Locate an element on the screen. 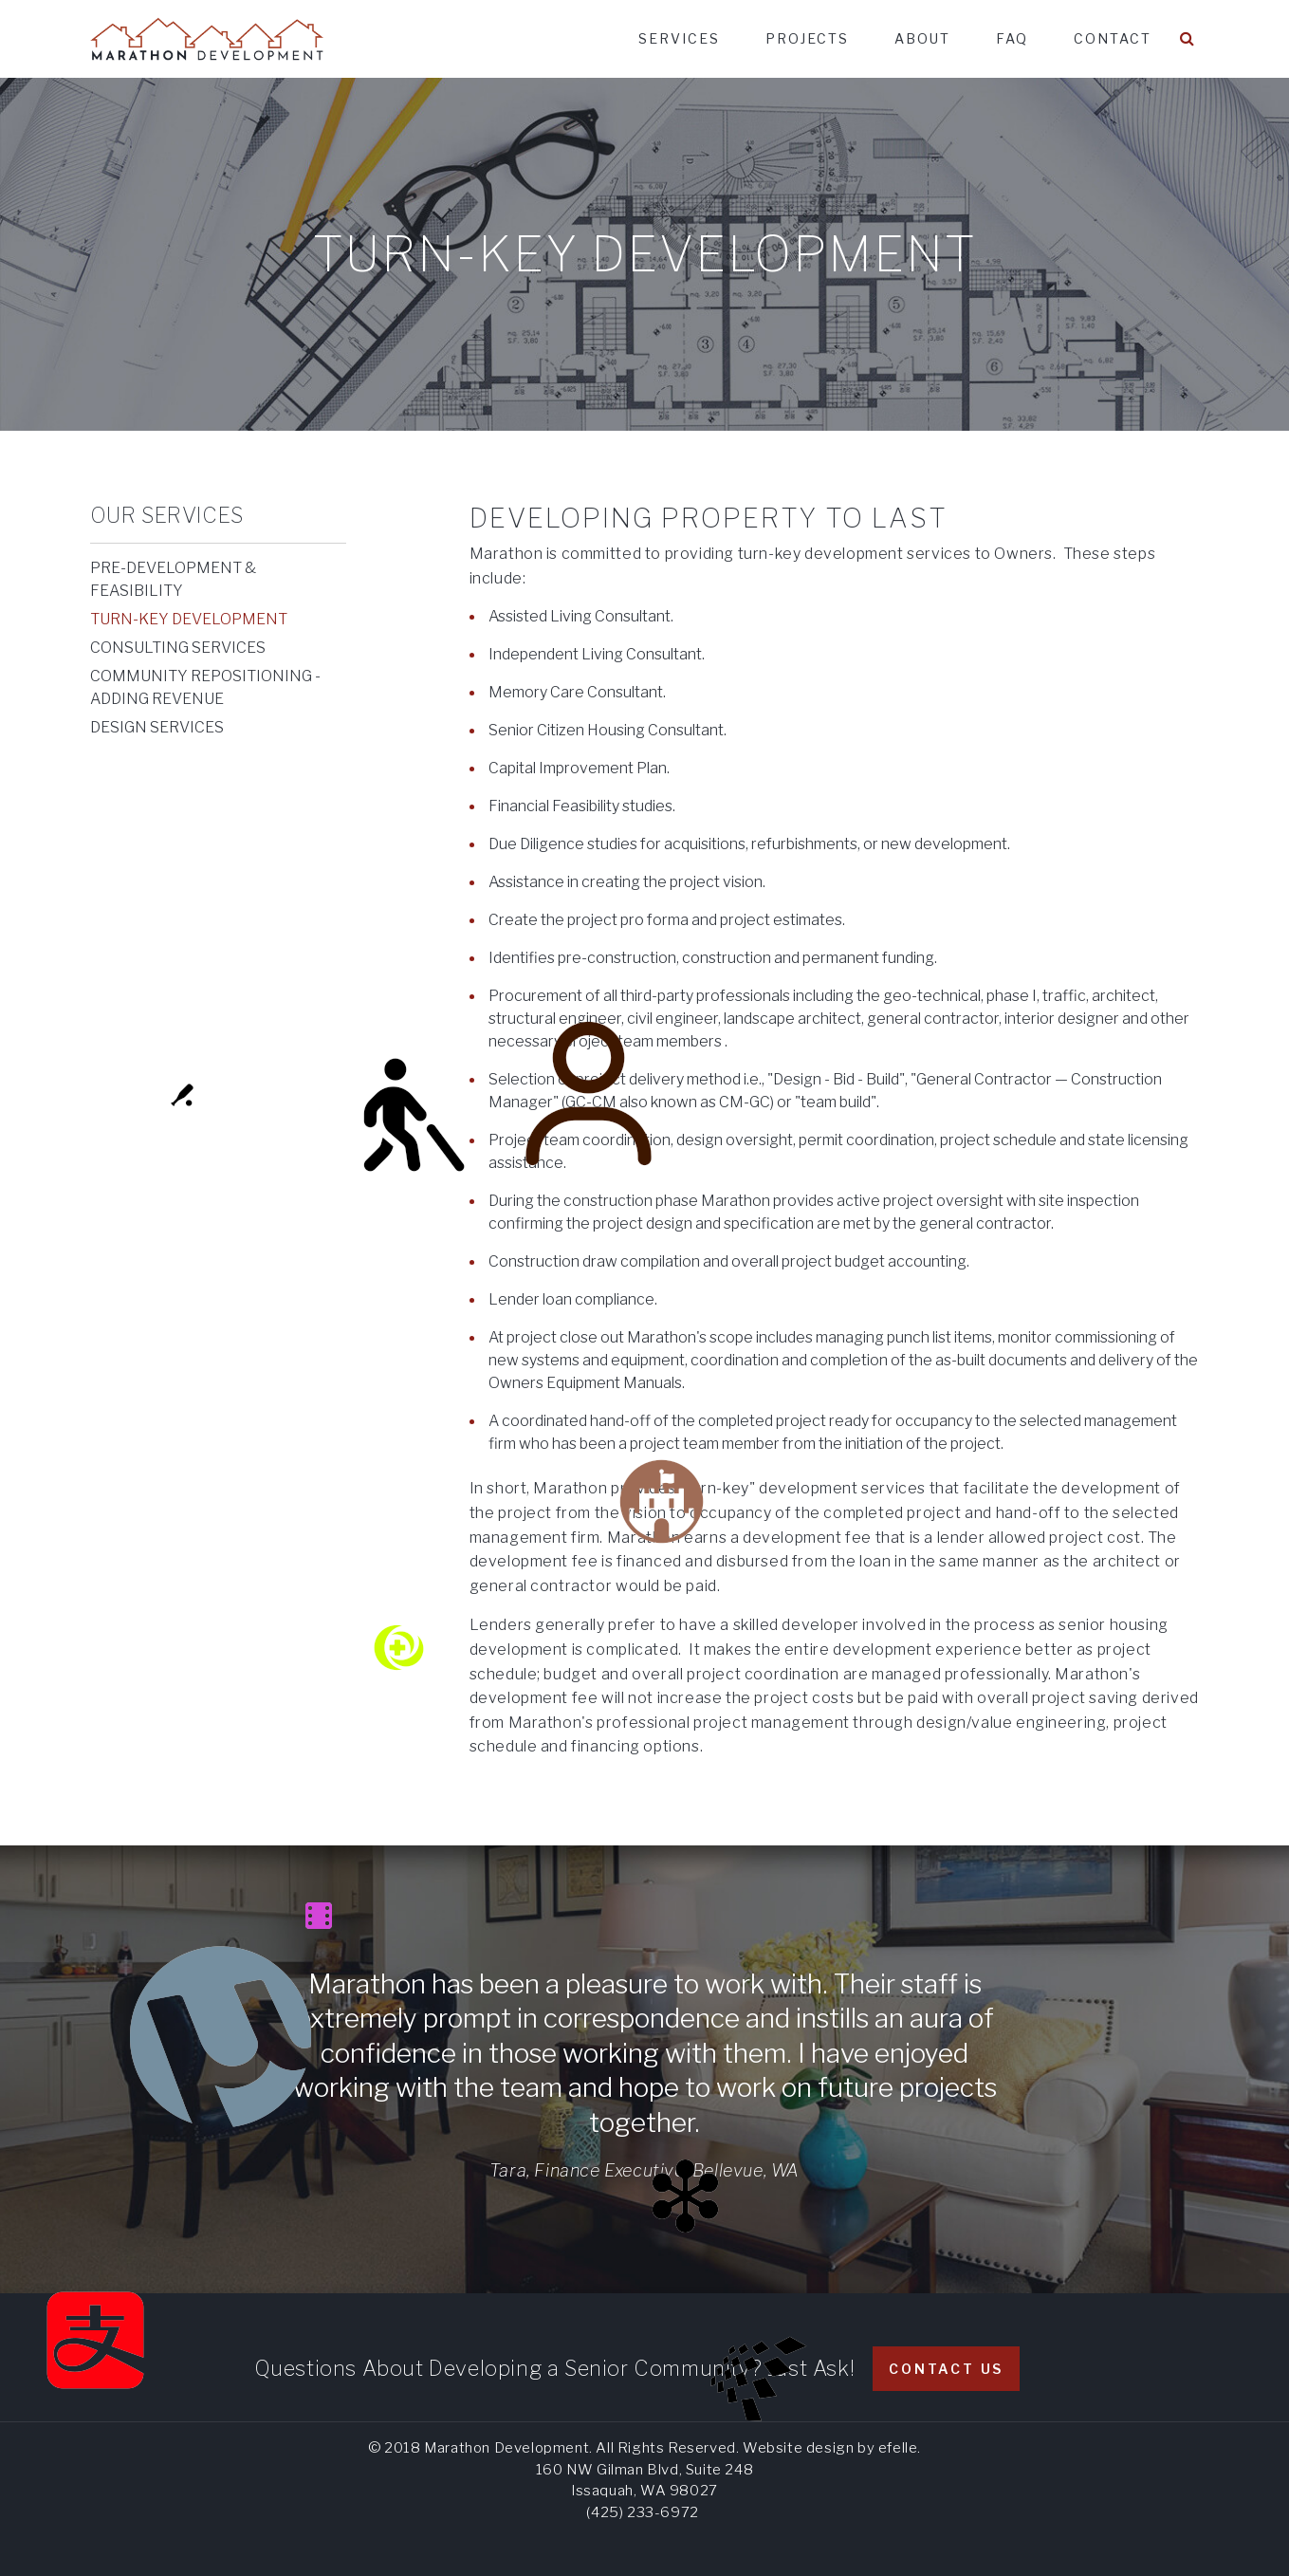 This screenshot has height=2576, width=1289. schlix CMS brand logo is located at coordinates (759, 2376).